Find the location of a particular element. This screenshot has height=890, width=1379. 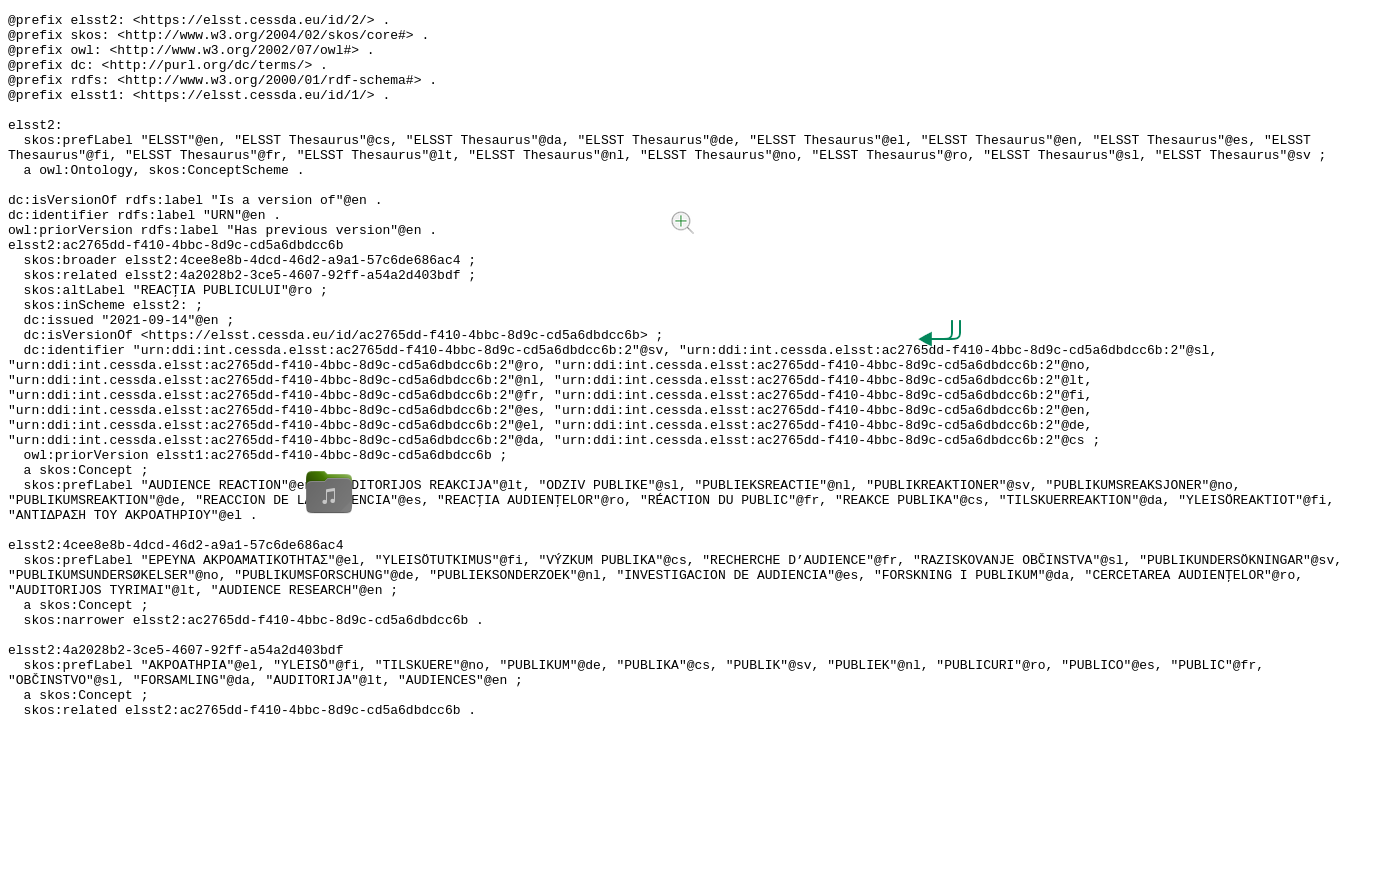

open your music folder is located at coordinates (329, 492).